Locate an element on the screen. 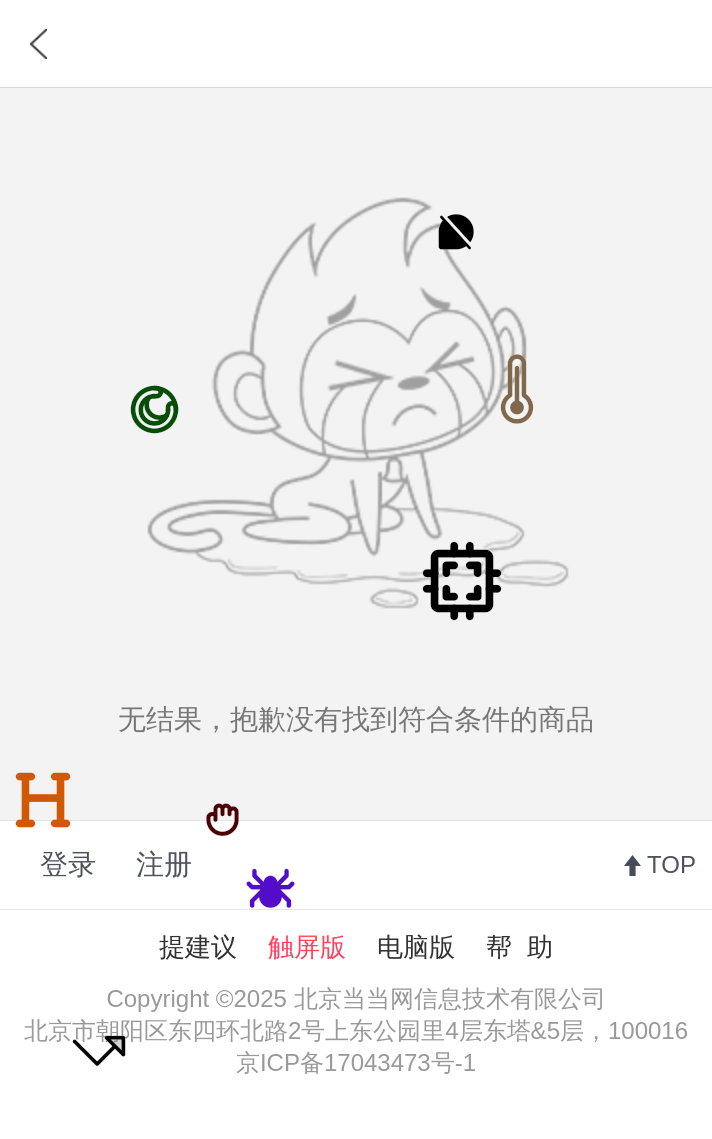 This screenshot has height=1139, width=712. drag to reorder items is located at coordinates (222, 815).